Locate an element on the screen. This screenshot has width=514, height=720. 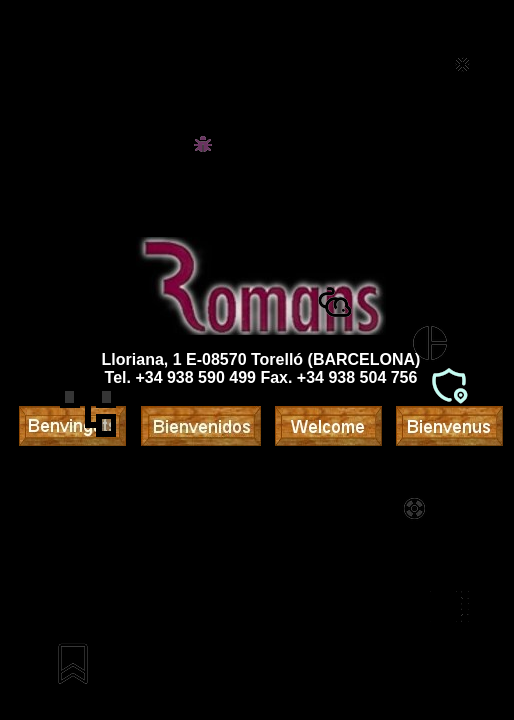
toggle sidebar panel visibility is located at coordinates (449, 606).